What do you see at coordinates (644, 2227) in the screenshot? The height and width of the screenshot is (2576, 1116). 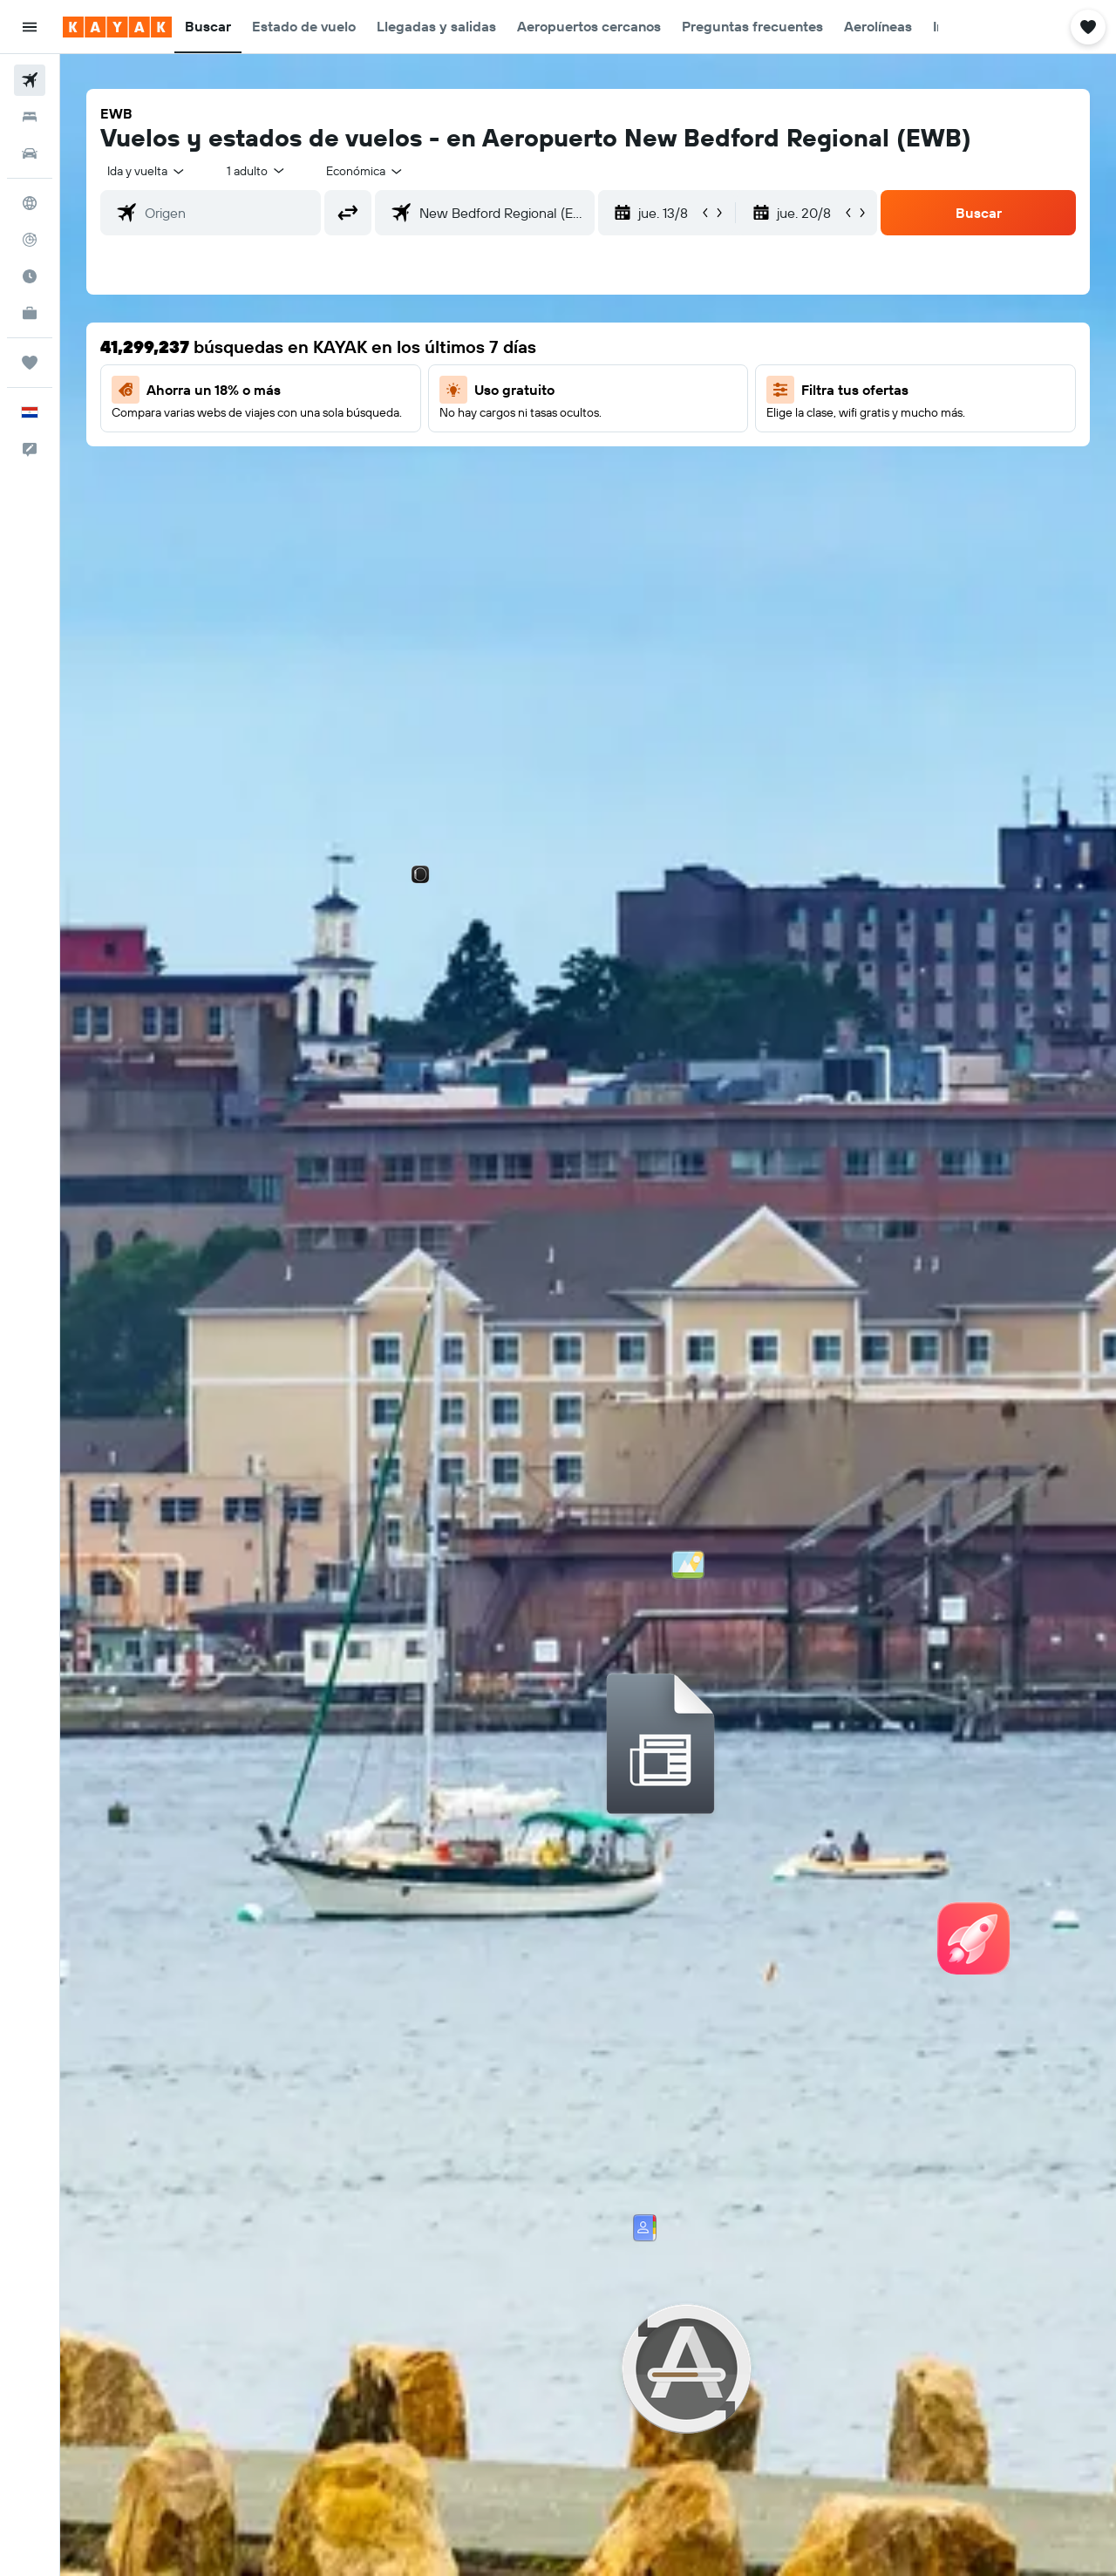 I see `open contacts or address book app` at bounding box center [644, 2227].